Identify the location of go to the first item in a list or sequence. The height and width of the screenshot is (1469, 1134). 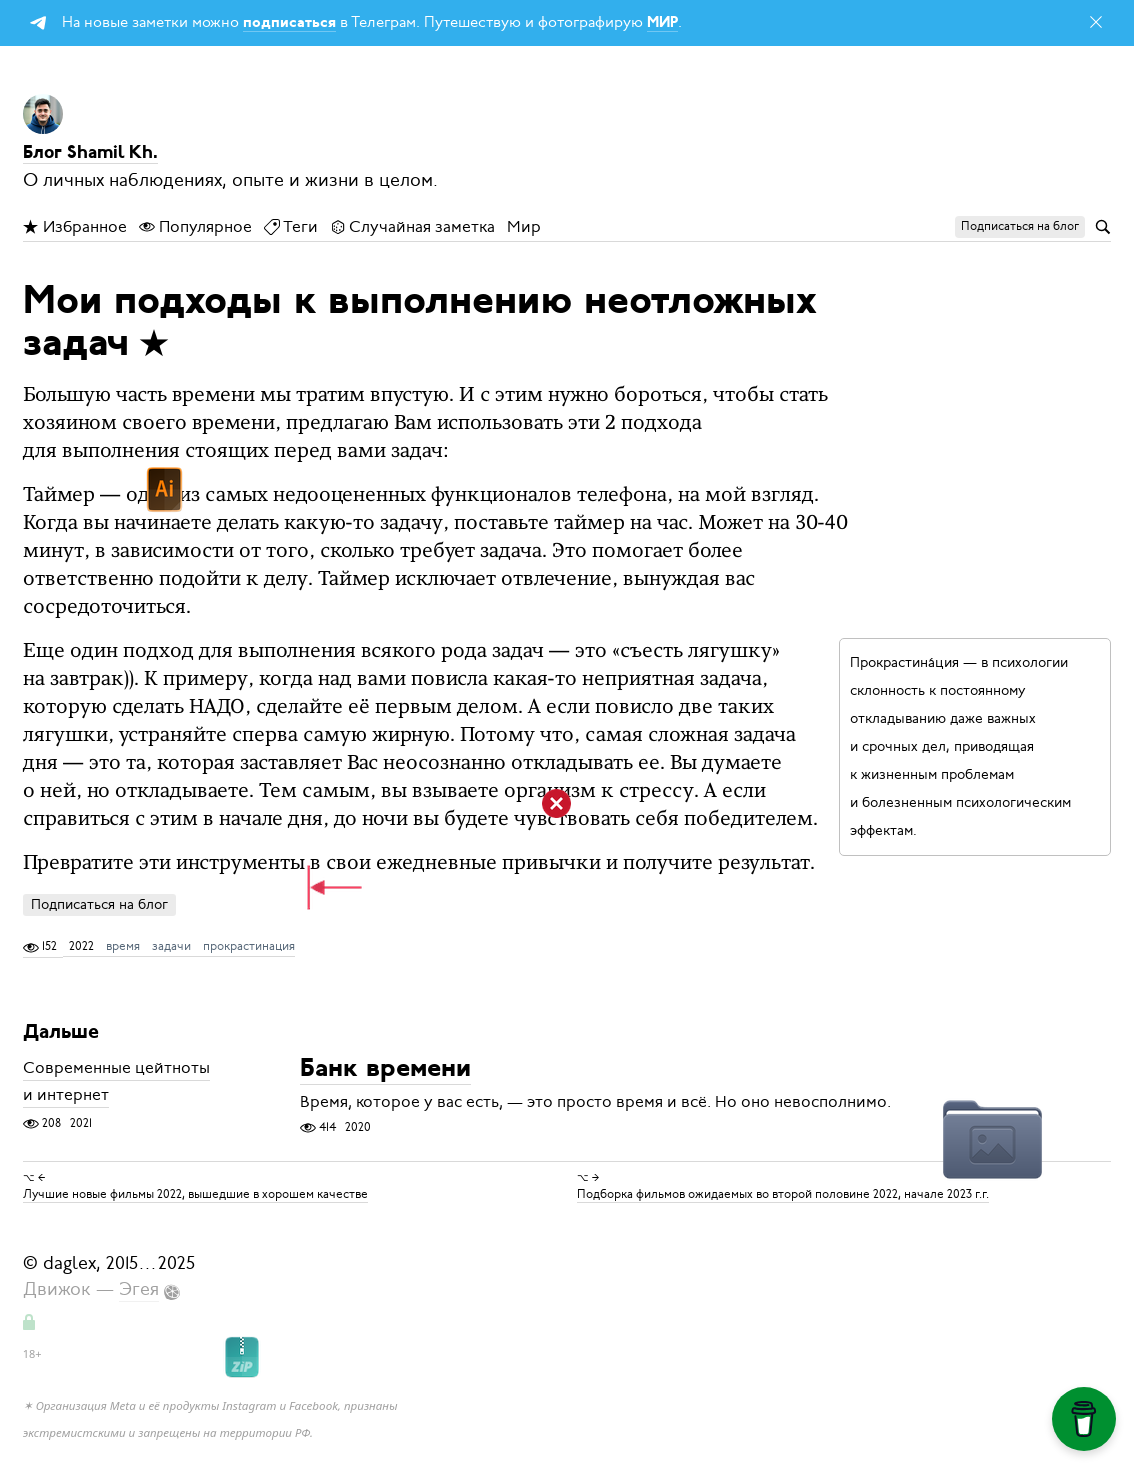
(334, 887).